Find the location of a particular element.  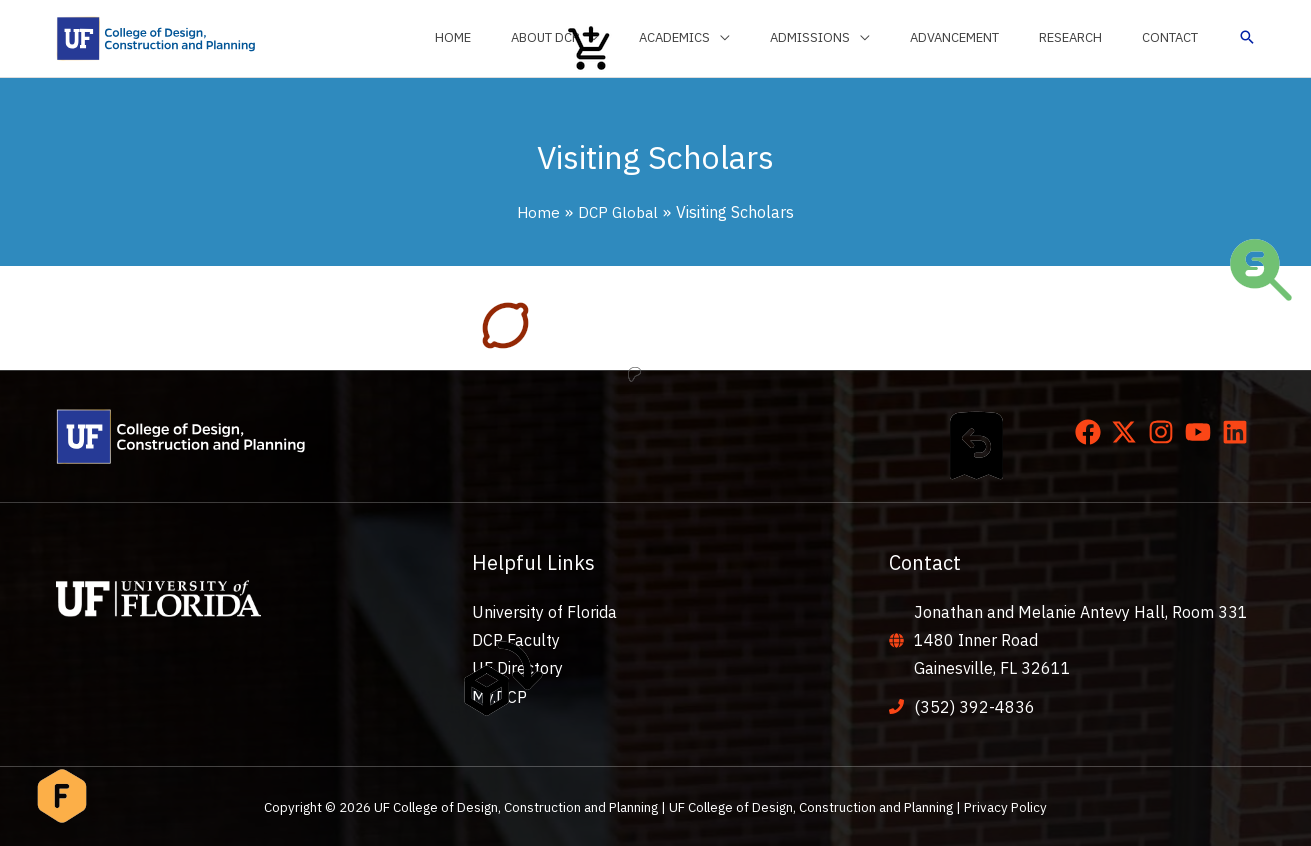

rotate object in 3d space is located at coordinates (501, 678).